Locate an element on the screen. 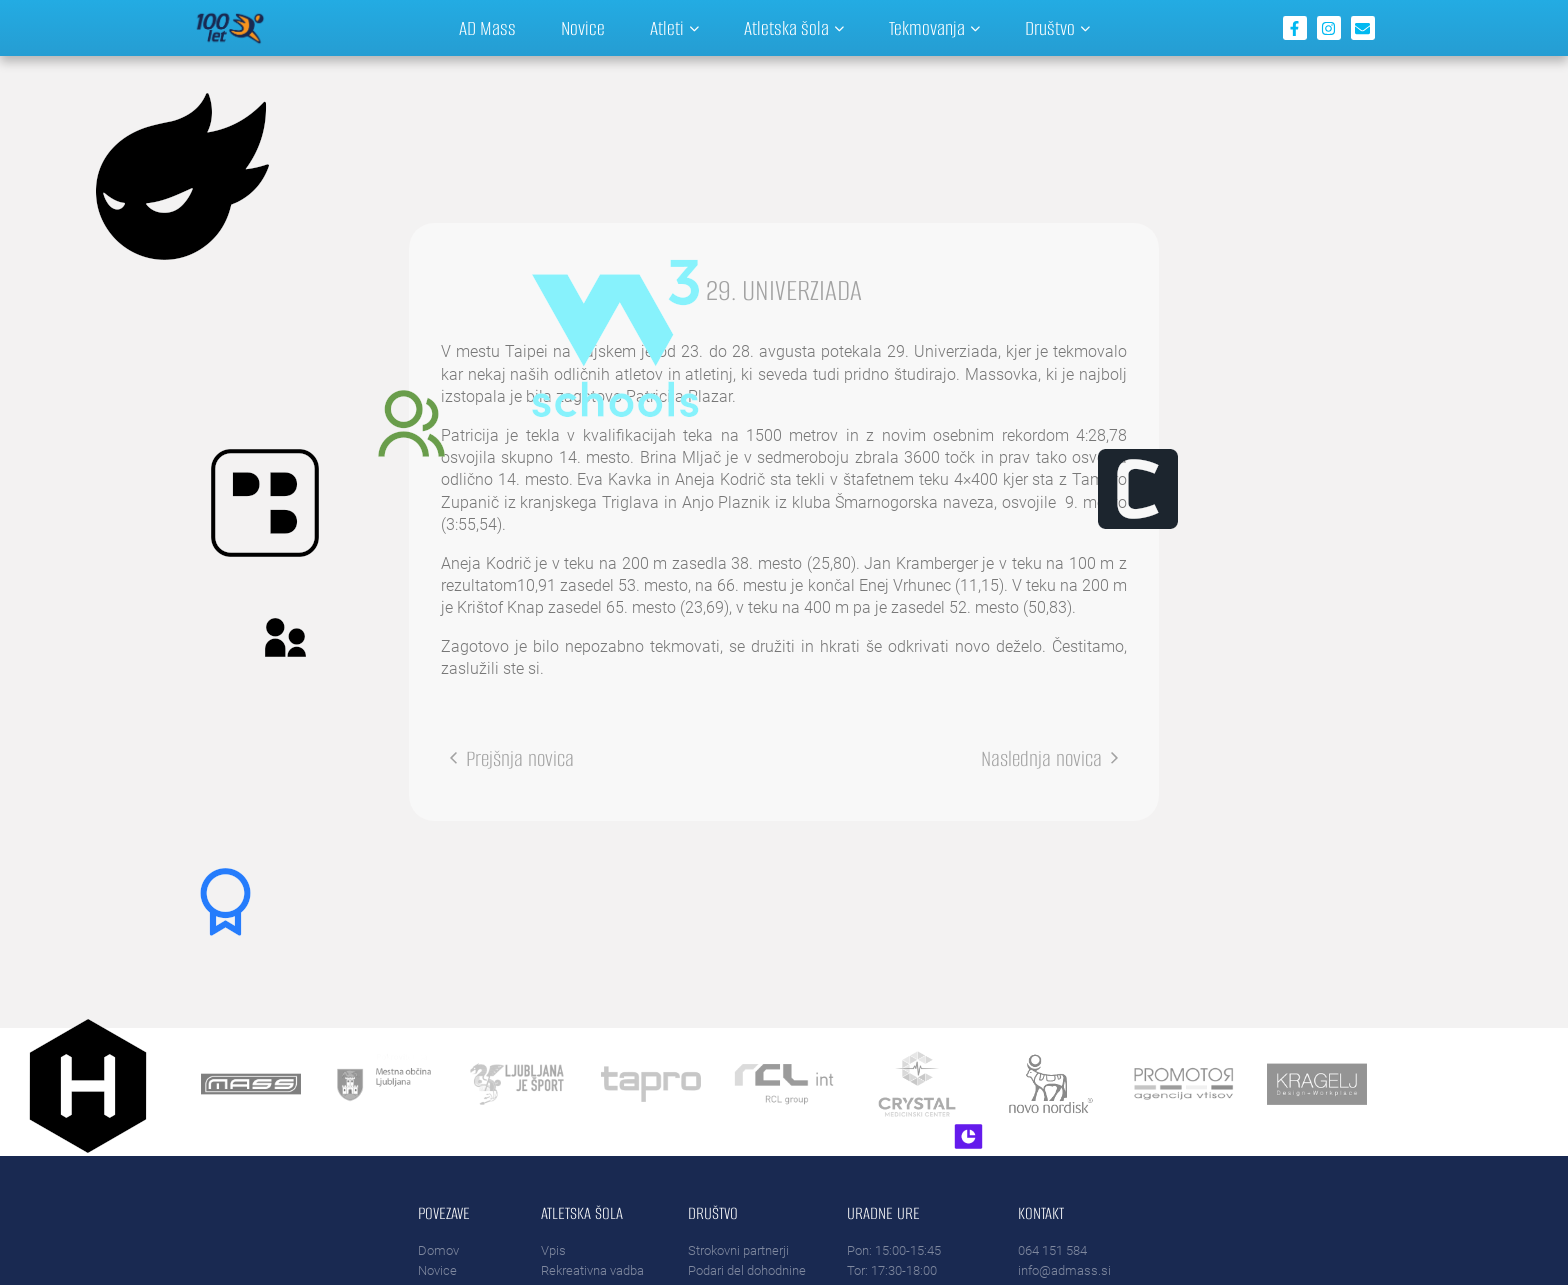 The height and width of the screenshot is (1285, 1568). view group members is located at coordinates (410, 425).